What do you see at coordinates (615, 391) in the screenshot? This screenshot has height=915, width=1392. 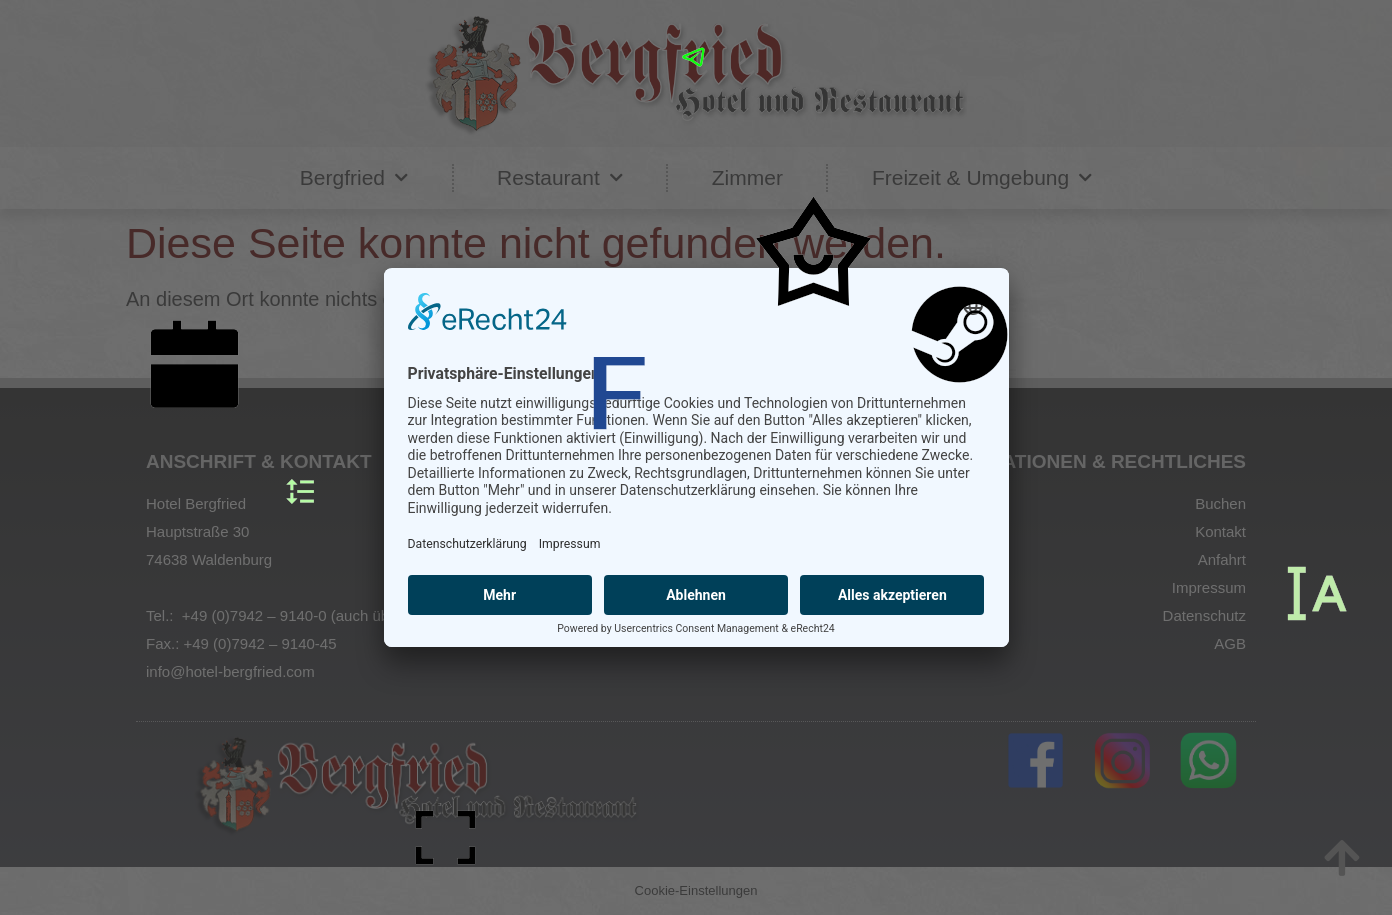 I see `switch to sans-serif font style` at bounding box center [615, 391].